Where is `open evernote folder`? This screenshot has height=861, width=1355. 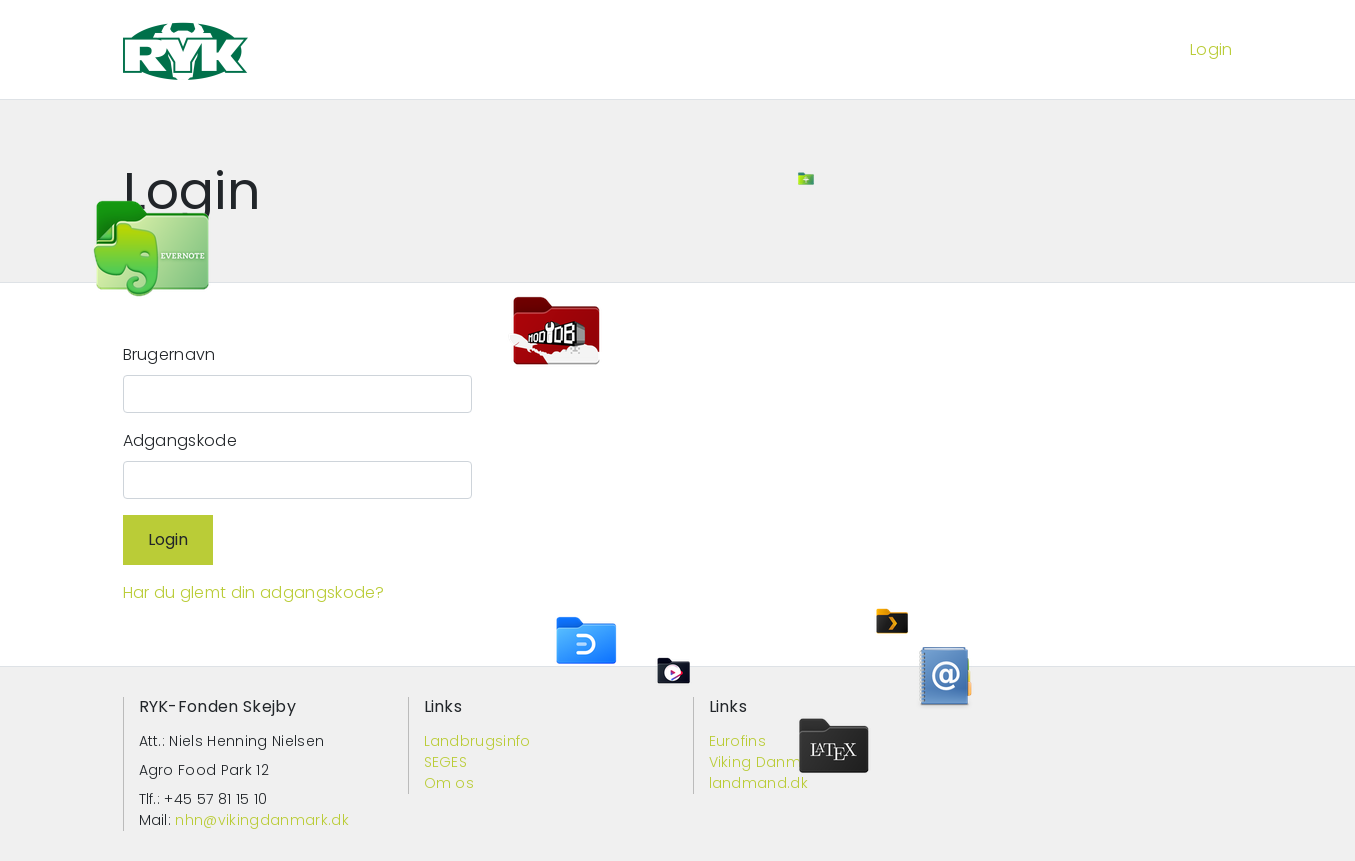
open evernote folder is located at coordinates (152, 248).